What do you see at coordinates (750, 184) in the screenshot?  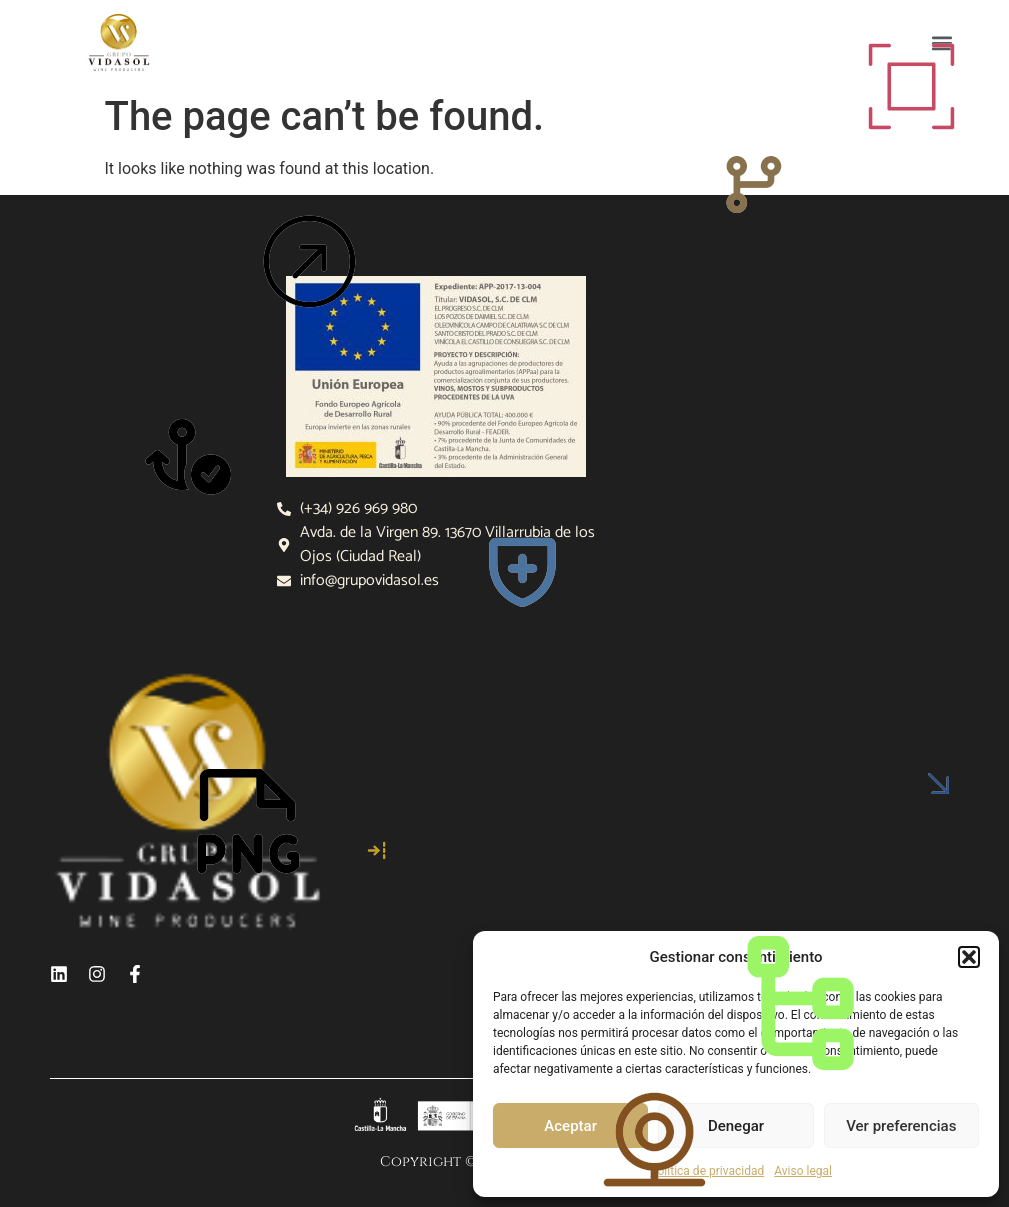 I see `view repository branches` at bounding box center [750, 184].